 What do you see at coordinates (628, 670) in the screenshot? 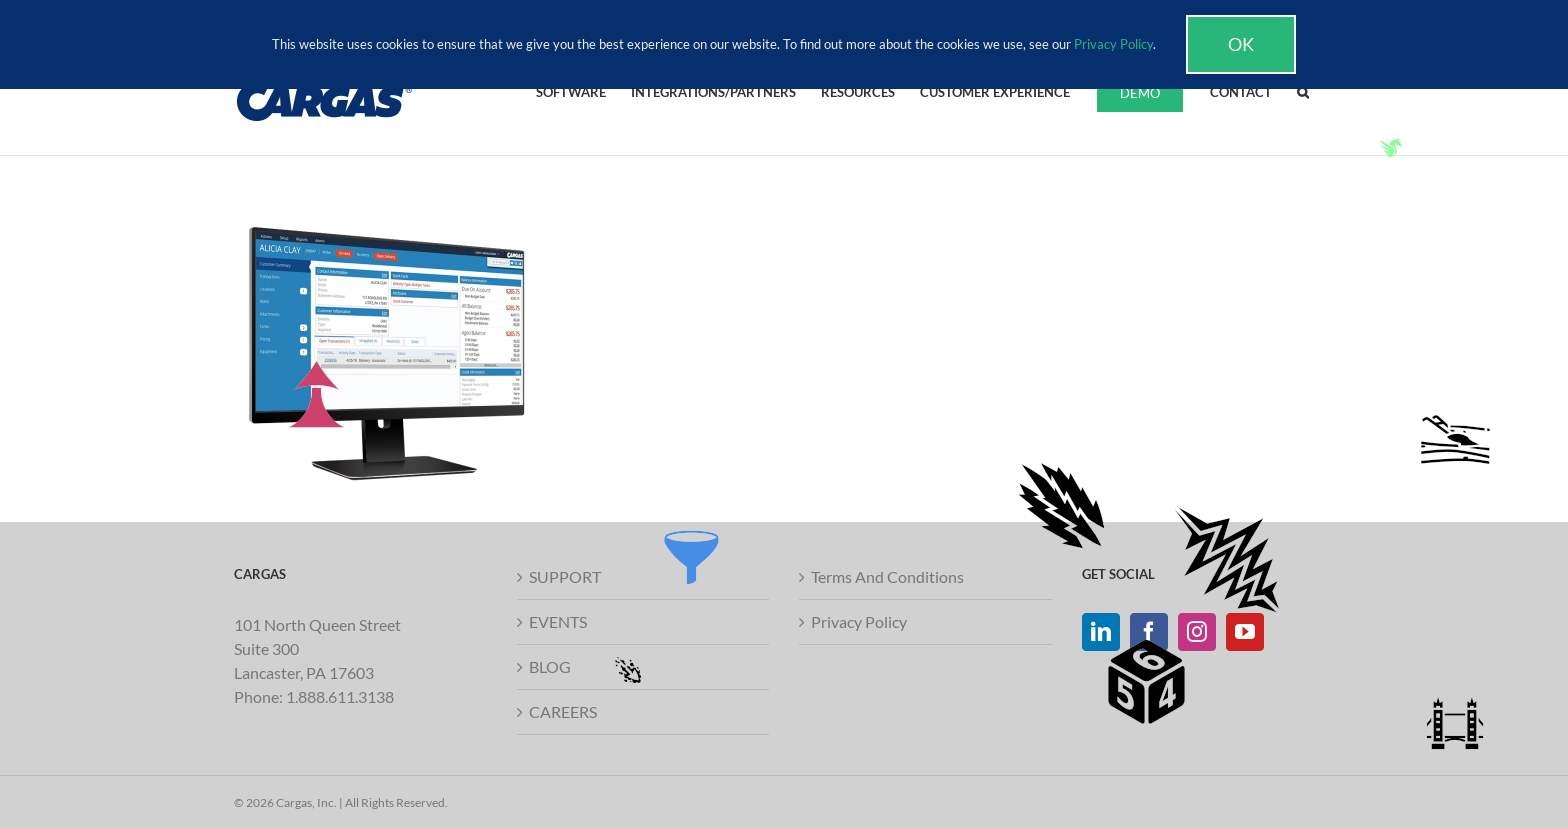
I see `equip poison-tipped arrow or projectile` at bounding box center [628, 670].